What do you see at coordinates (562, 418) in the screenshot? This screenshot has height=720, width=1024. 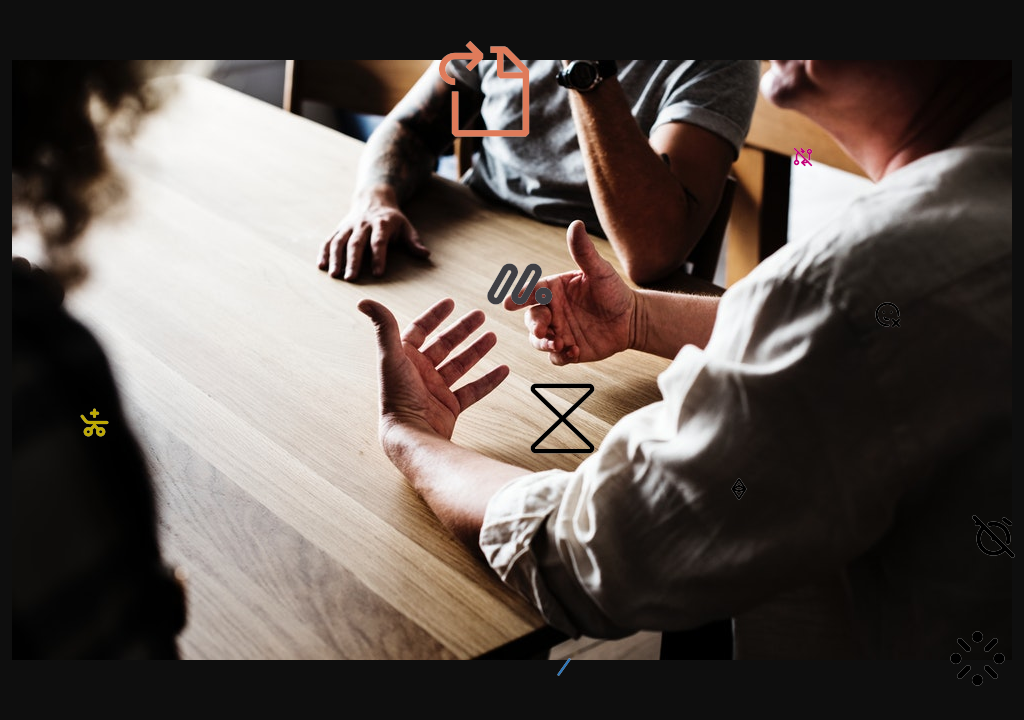 I see `indicates loading or processing in progress` at bounding box center [562, 418].